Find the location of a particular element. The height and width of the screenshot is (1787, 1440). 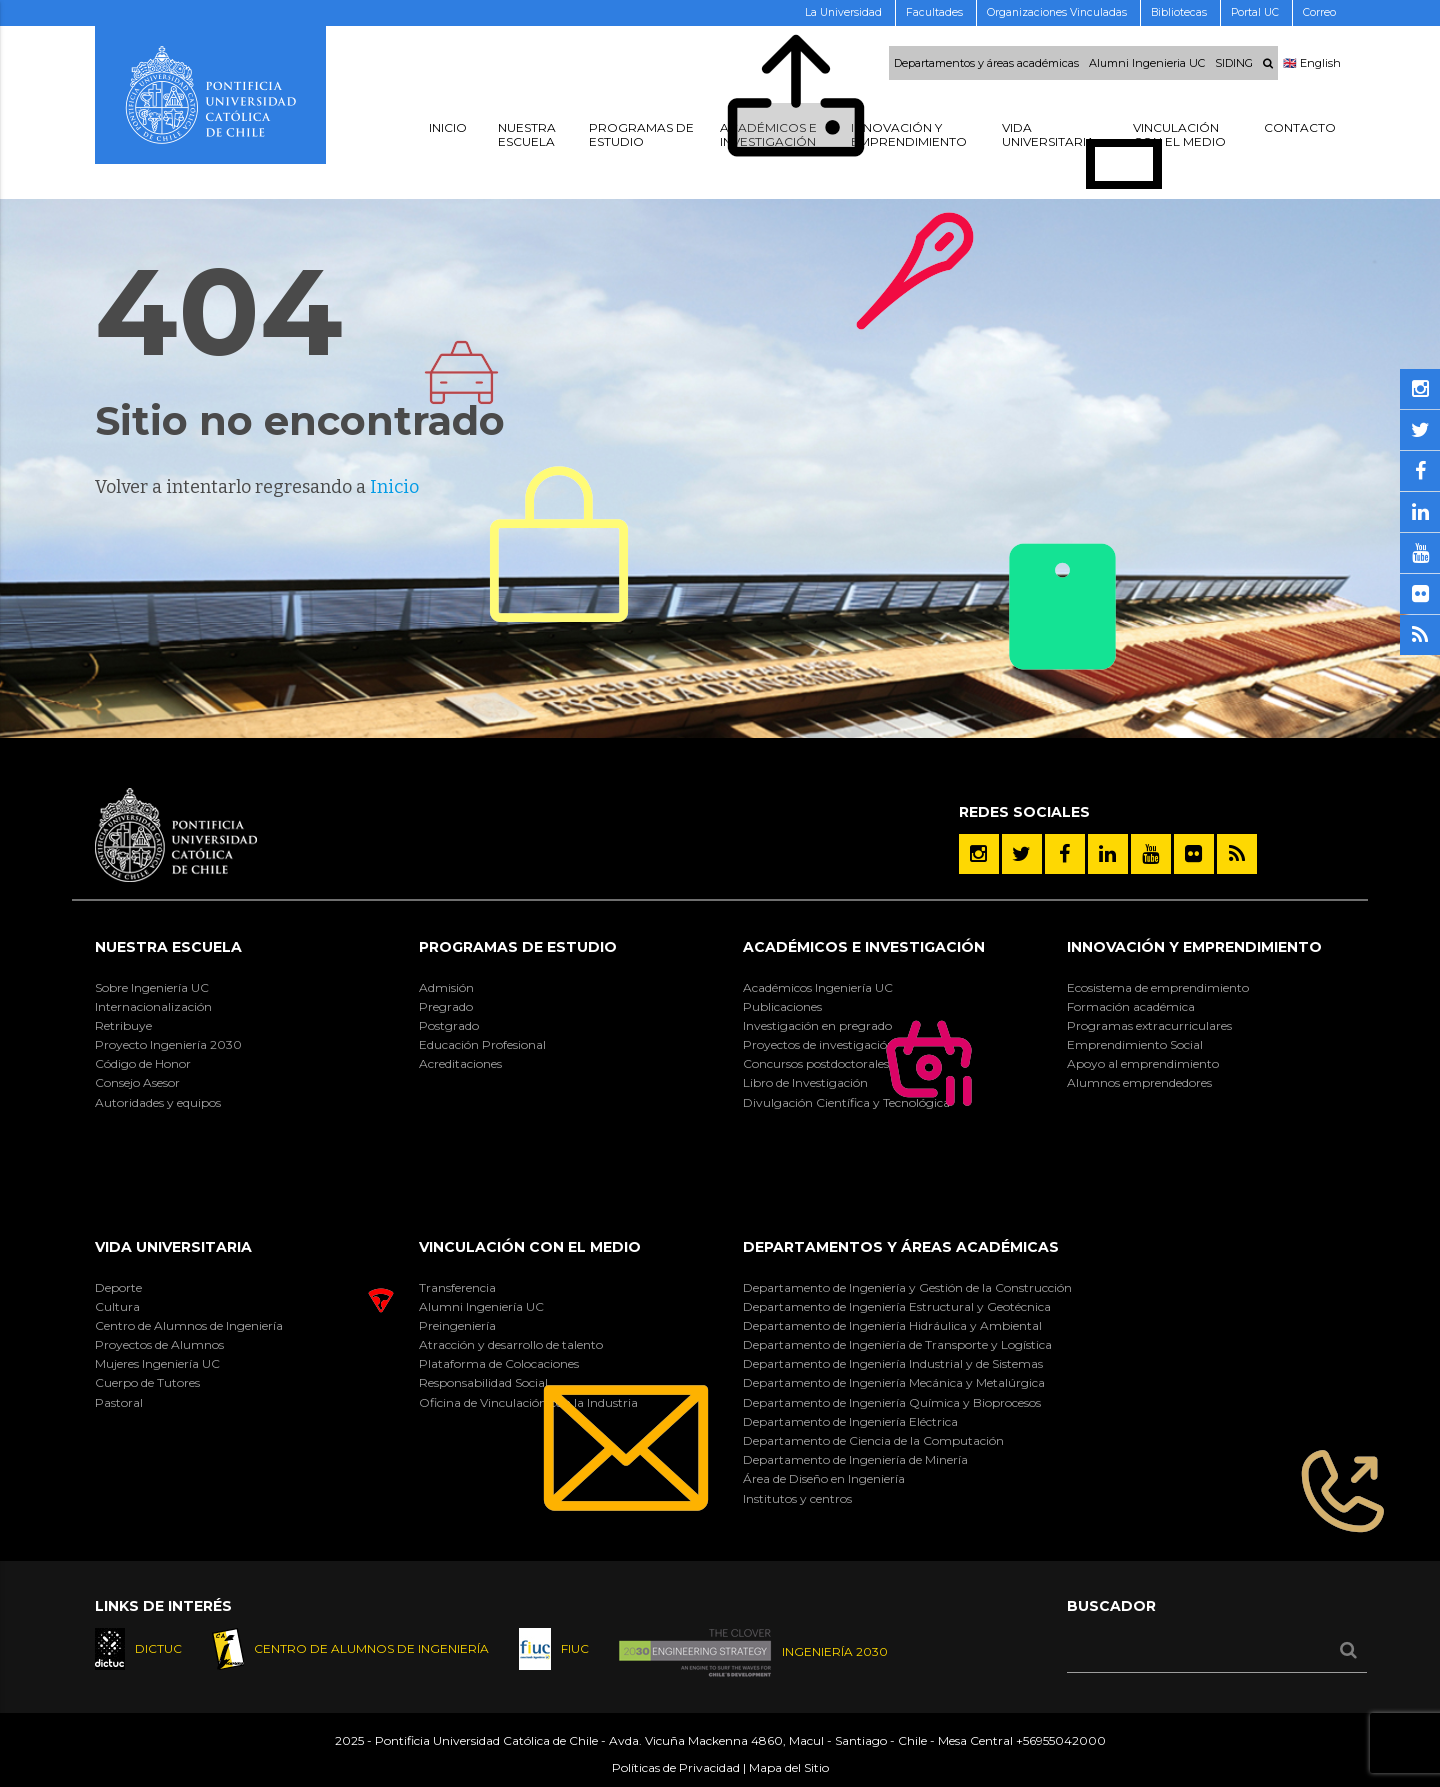

access sewing or crafting tools is located at coordinates (915, 271).